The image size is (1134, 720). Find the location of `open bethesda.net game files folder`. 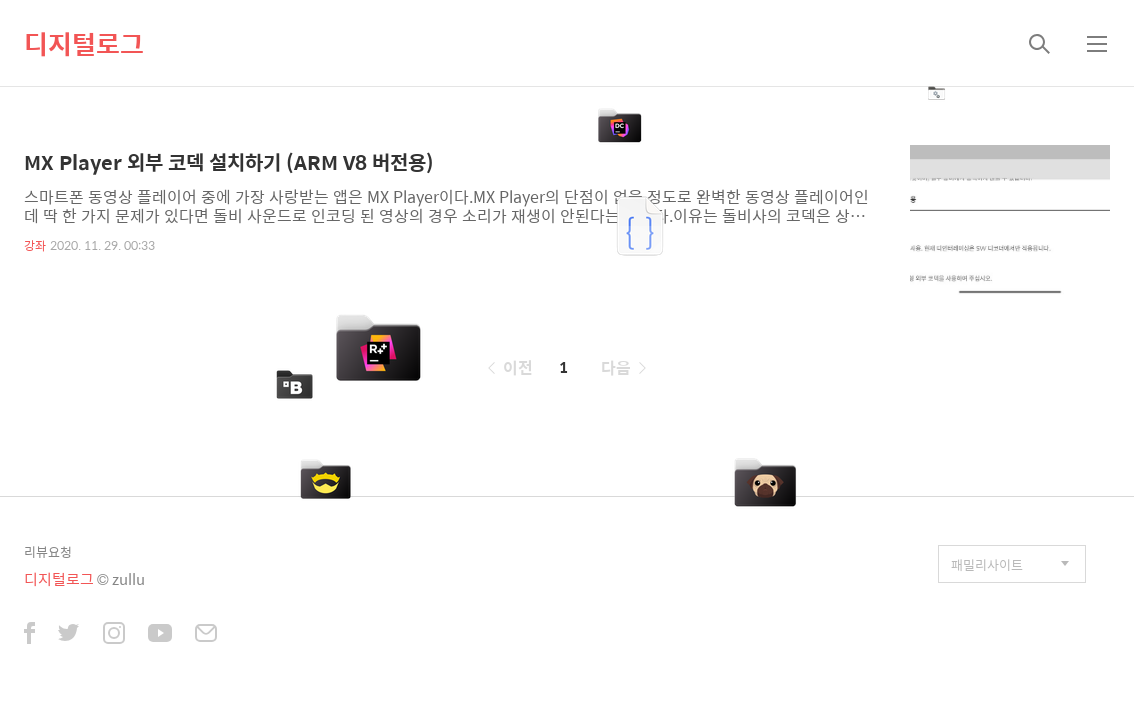

open bethesda.net game files folder is located at coordinates (294, 385).